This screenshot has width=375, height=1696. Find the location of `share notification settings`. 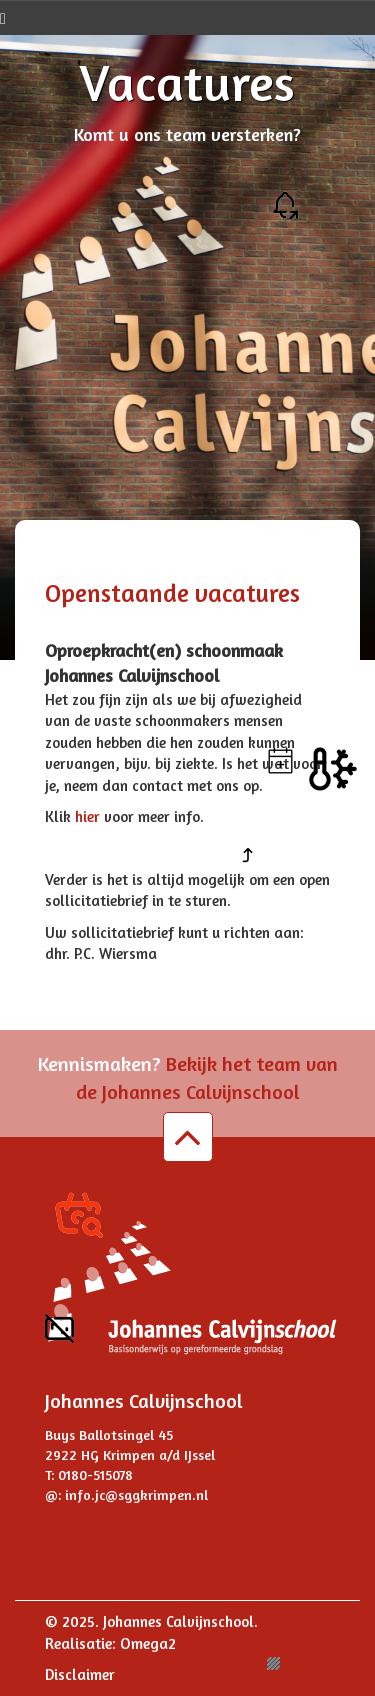

share notification settings is located at coordinates (285, 205).